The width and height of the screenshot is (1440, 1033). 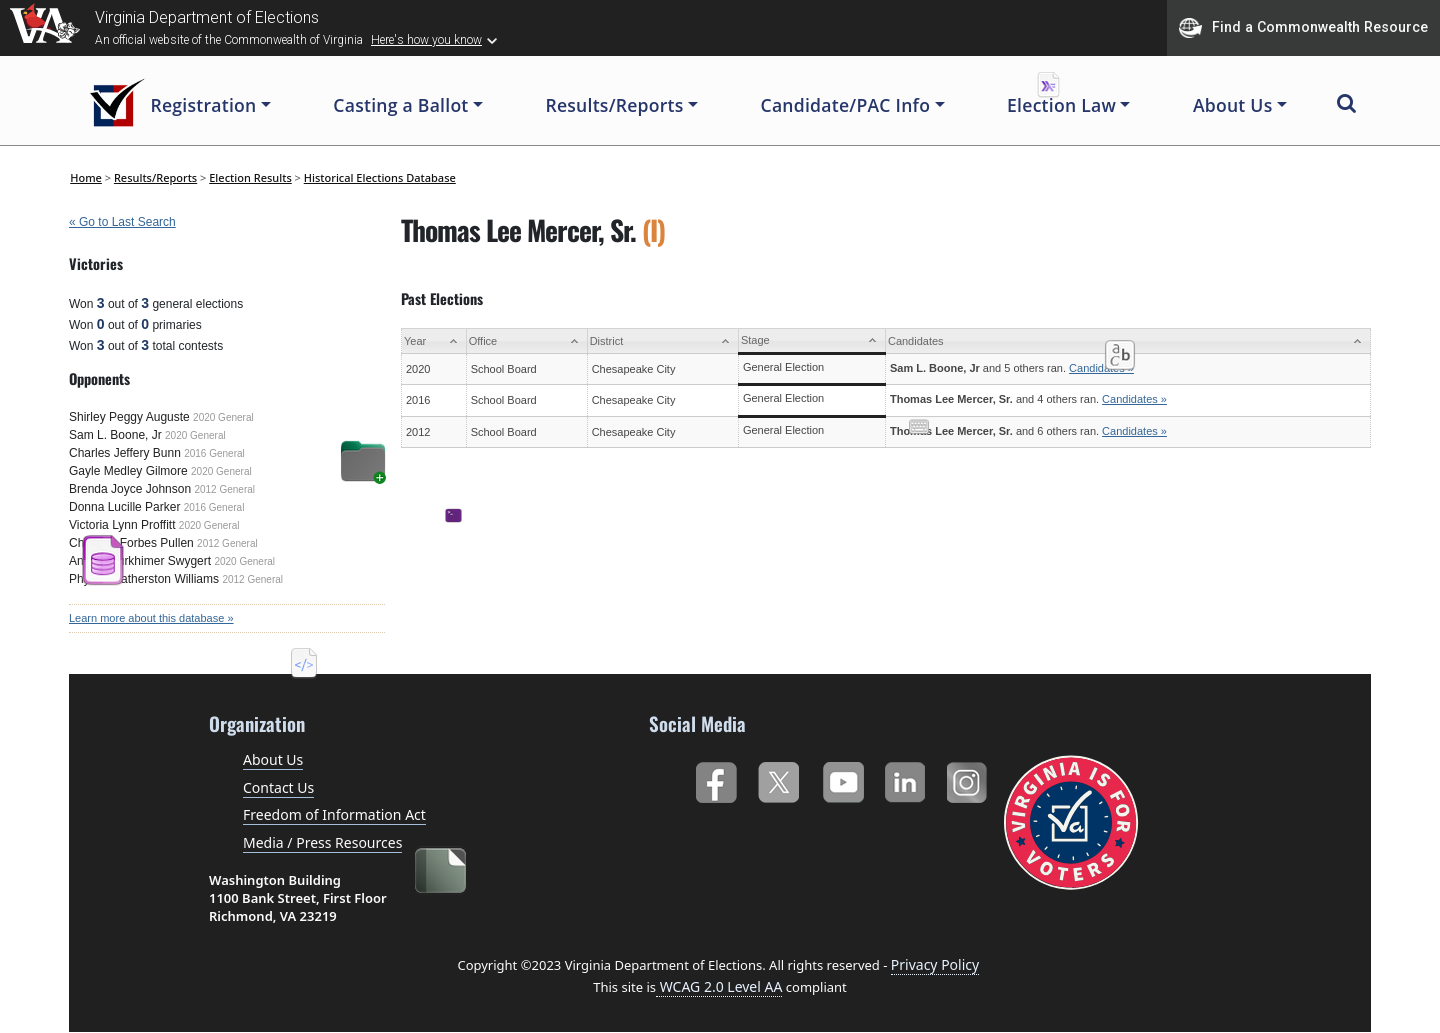 I want to click on open an html document, so click(x=304, y=663).